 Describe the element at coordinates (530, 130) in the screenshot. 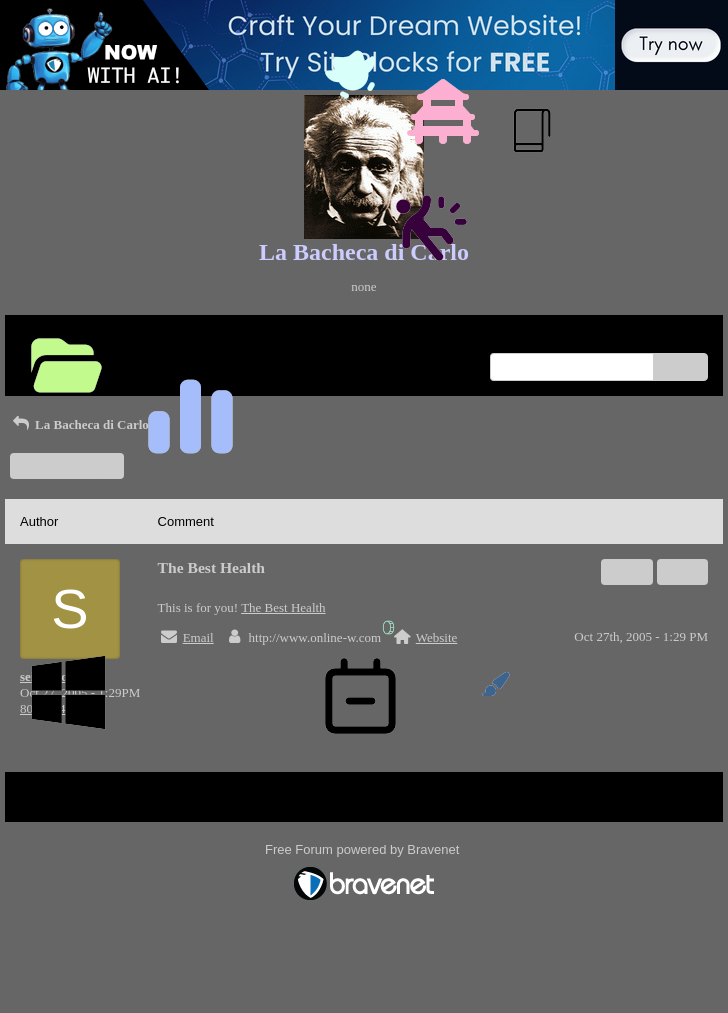

I see `view towel or linen amenities` at that location.